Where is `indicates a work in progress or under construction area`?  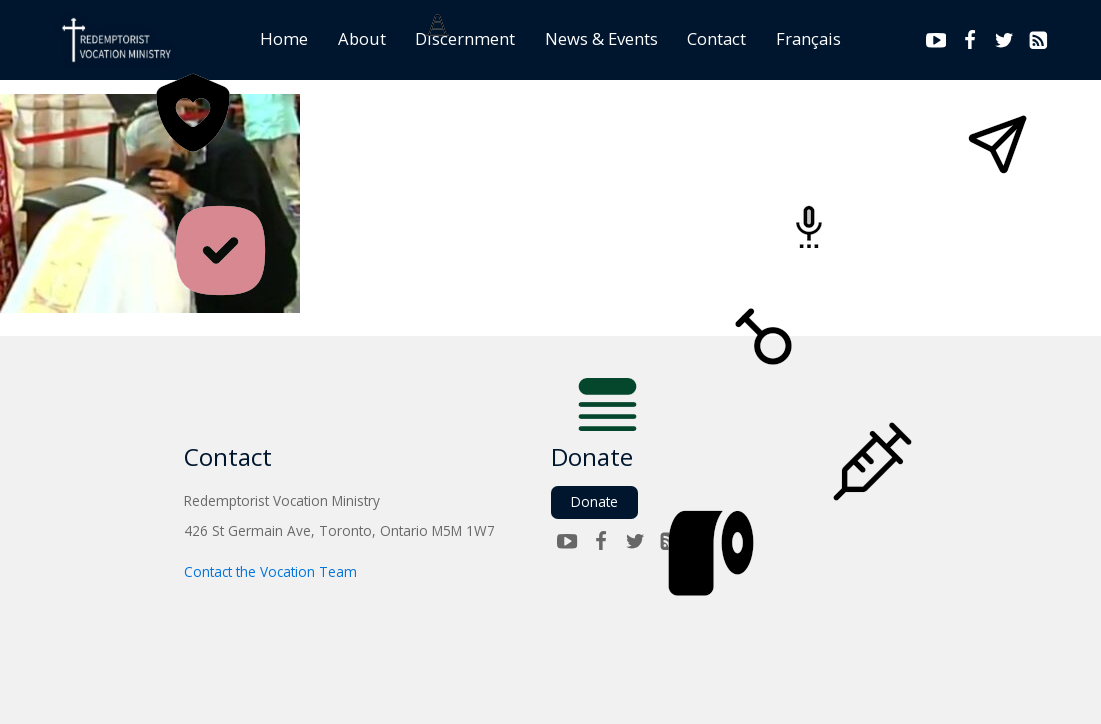 indicates a work in progress or under construction area is located at coordinates (437, 25).